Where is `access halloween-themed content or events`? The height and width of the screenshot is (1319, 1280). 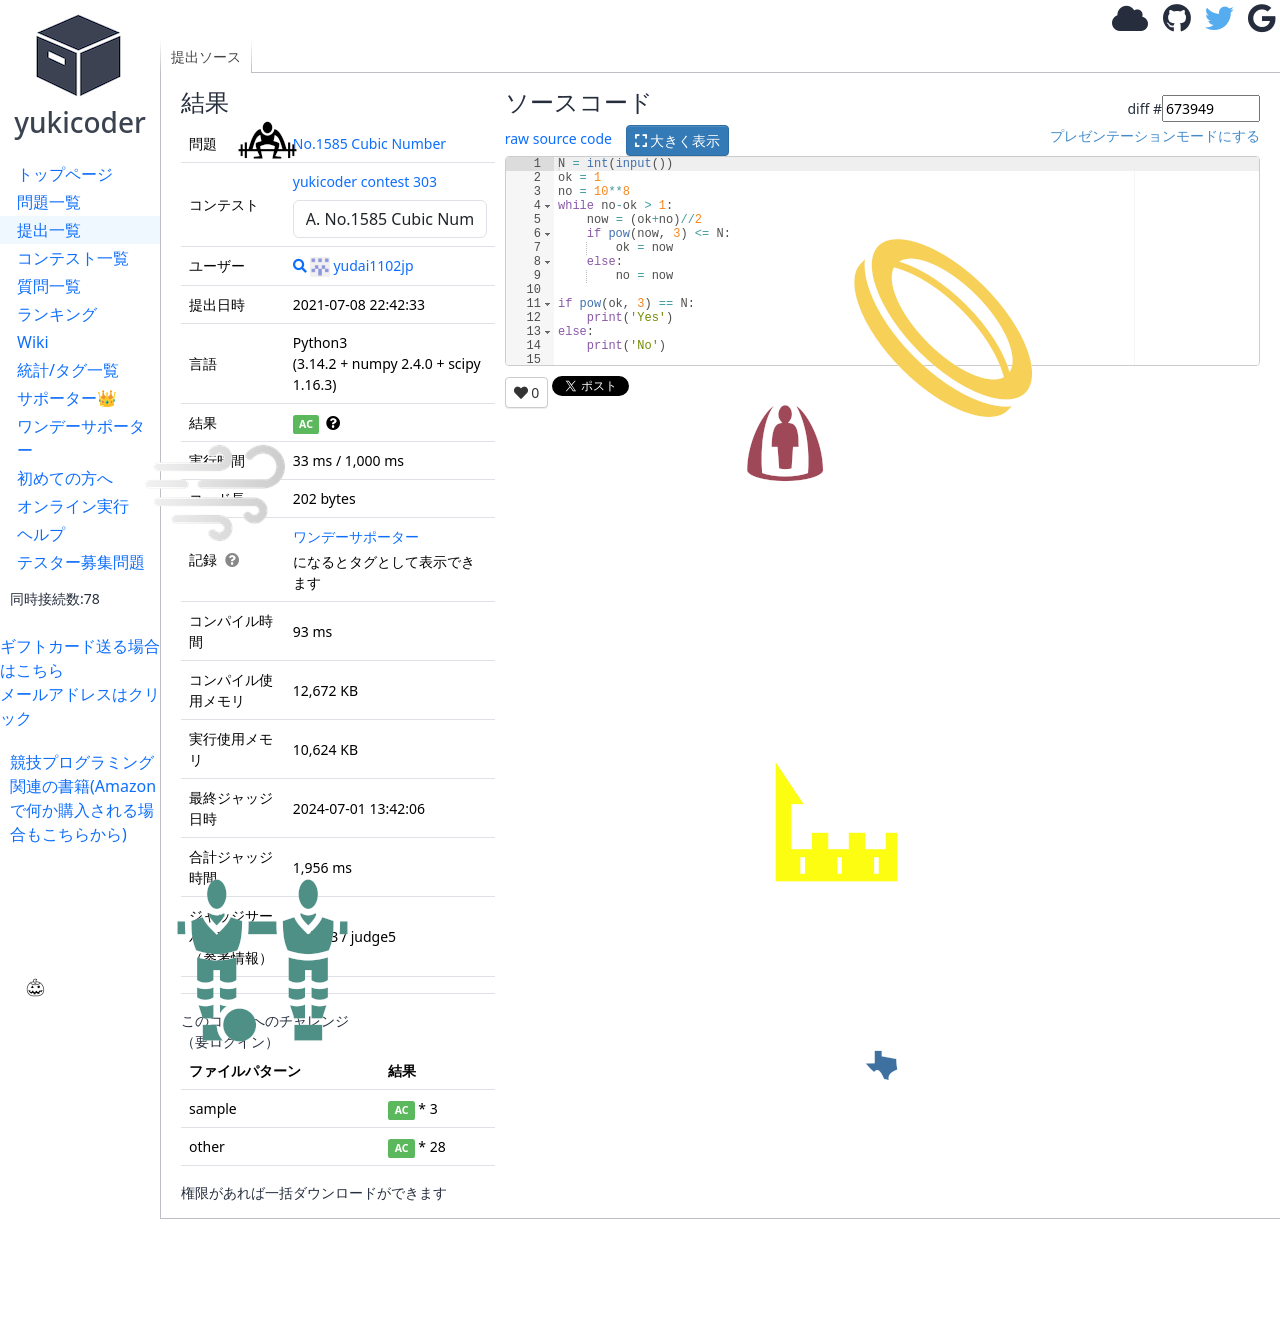 access halloween-themed content or events is located at coordinates (35, 987).